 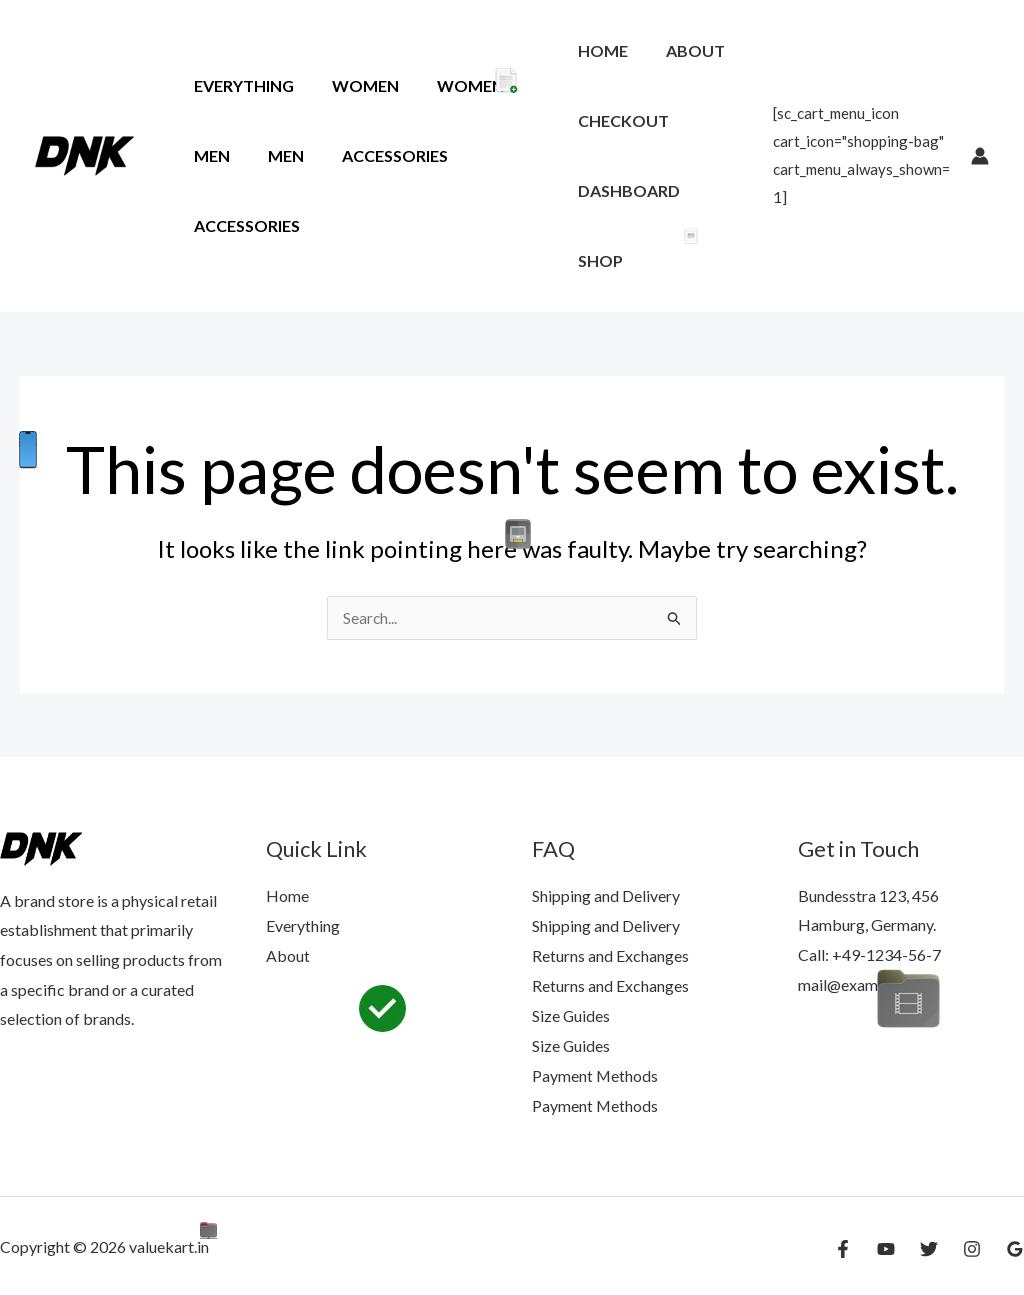 What do you see at coordinates (691, 236) in the screenshot?
I see `subrip subtitle file (.srt)` at bounding box center [691, 236].